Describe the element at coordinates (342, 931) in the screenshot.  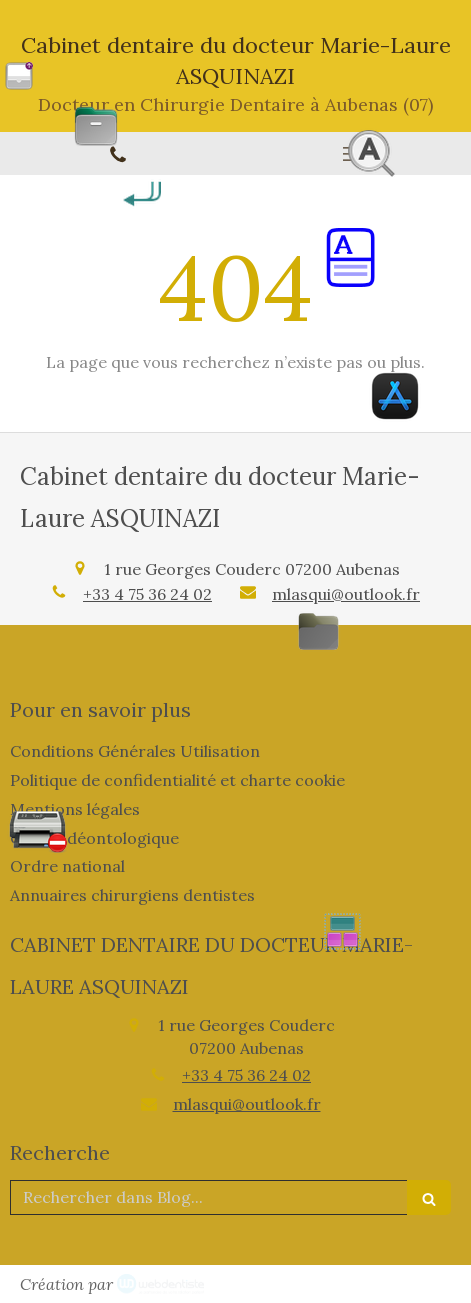
I see `select all items in the current view` at that location.